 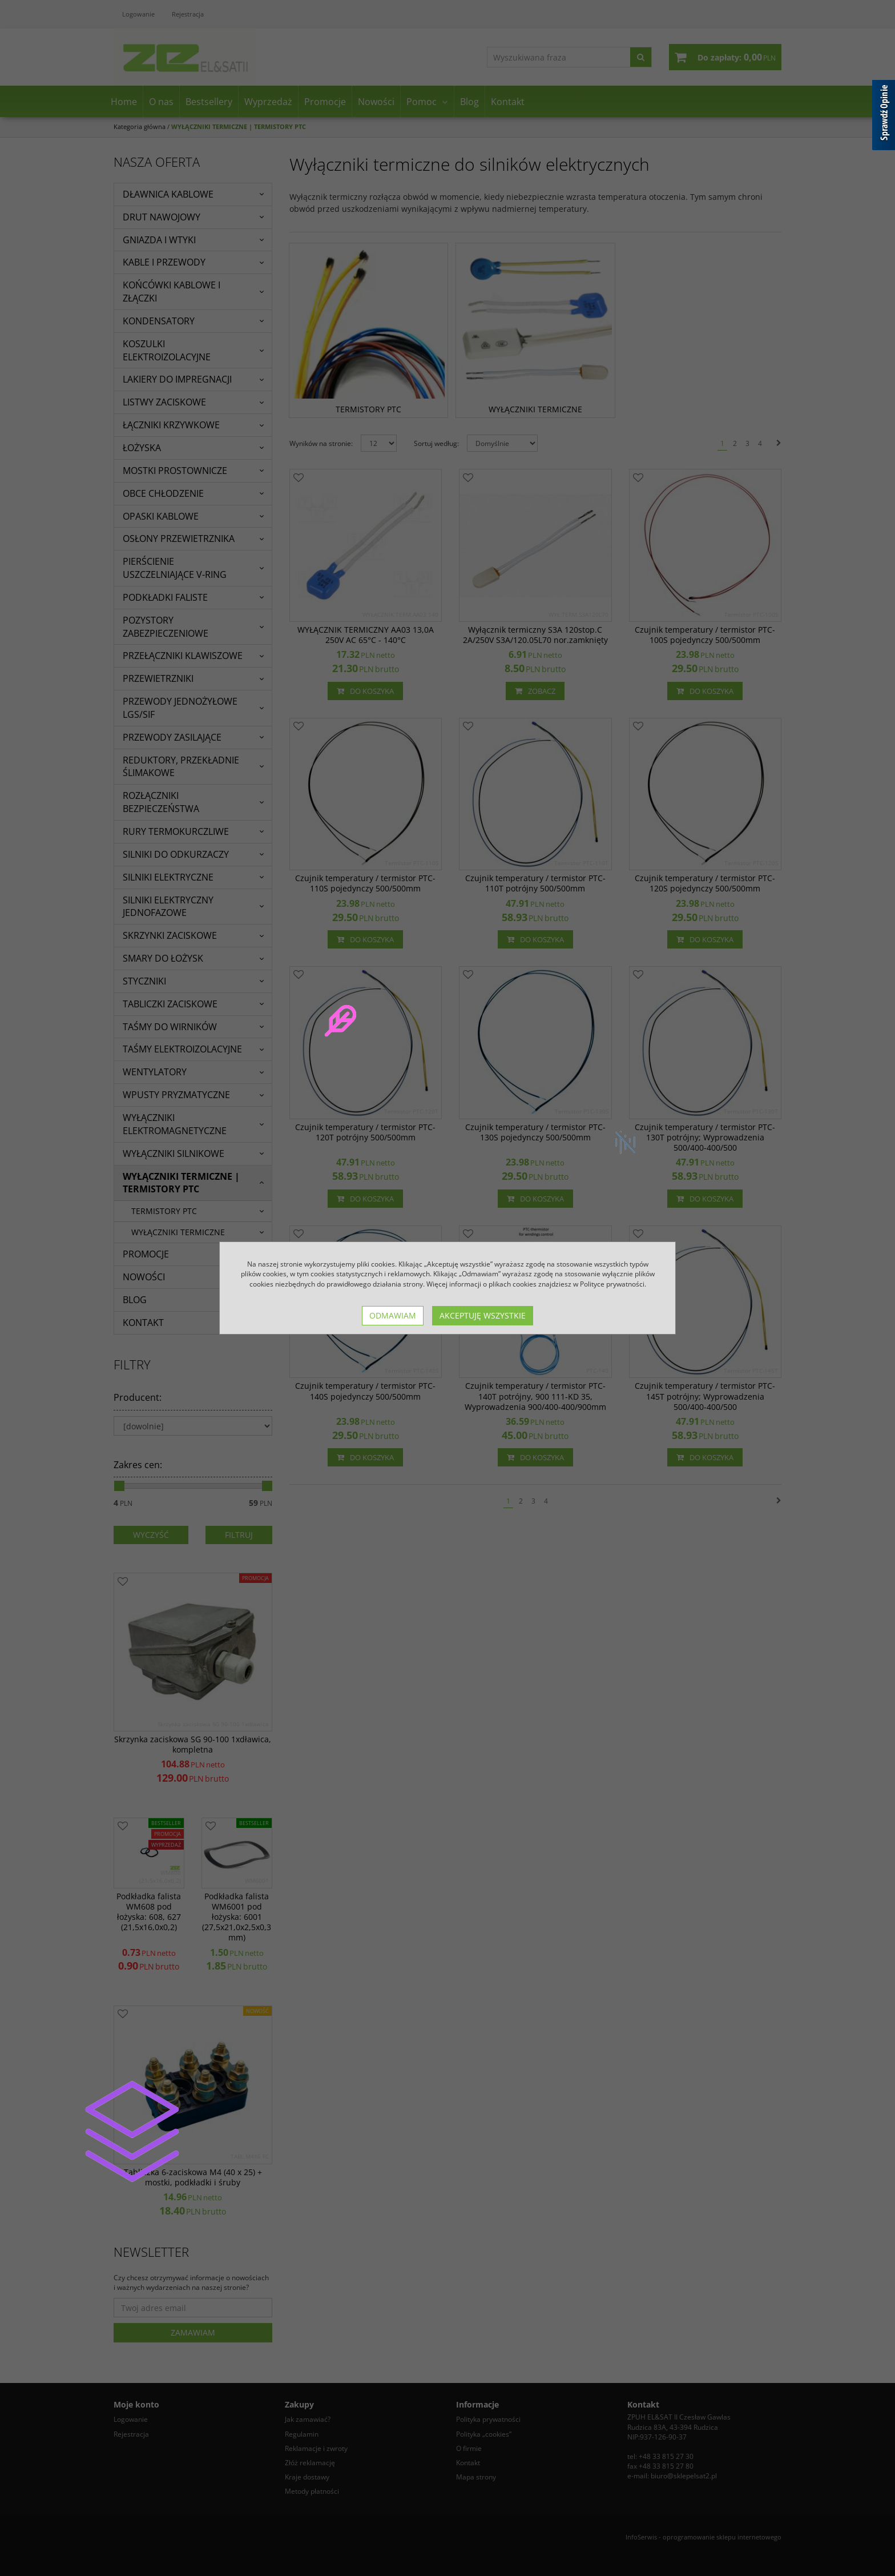 I want to click on compose a new post or message, so click(x=340, y=1021).